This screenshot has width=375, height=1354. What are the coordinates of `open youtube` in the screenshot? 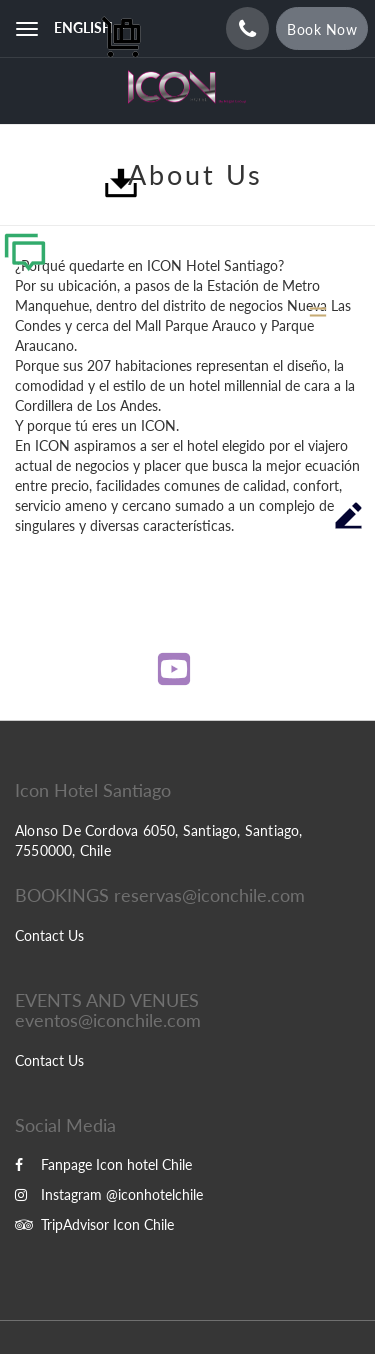 It's located at (174, 669).